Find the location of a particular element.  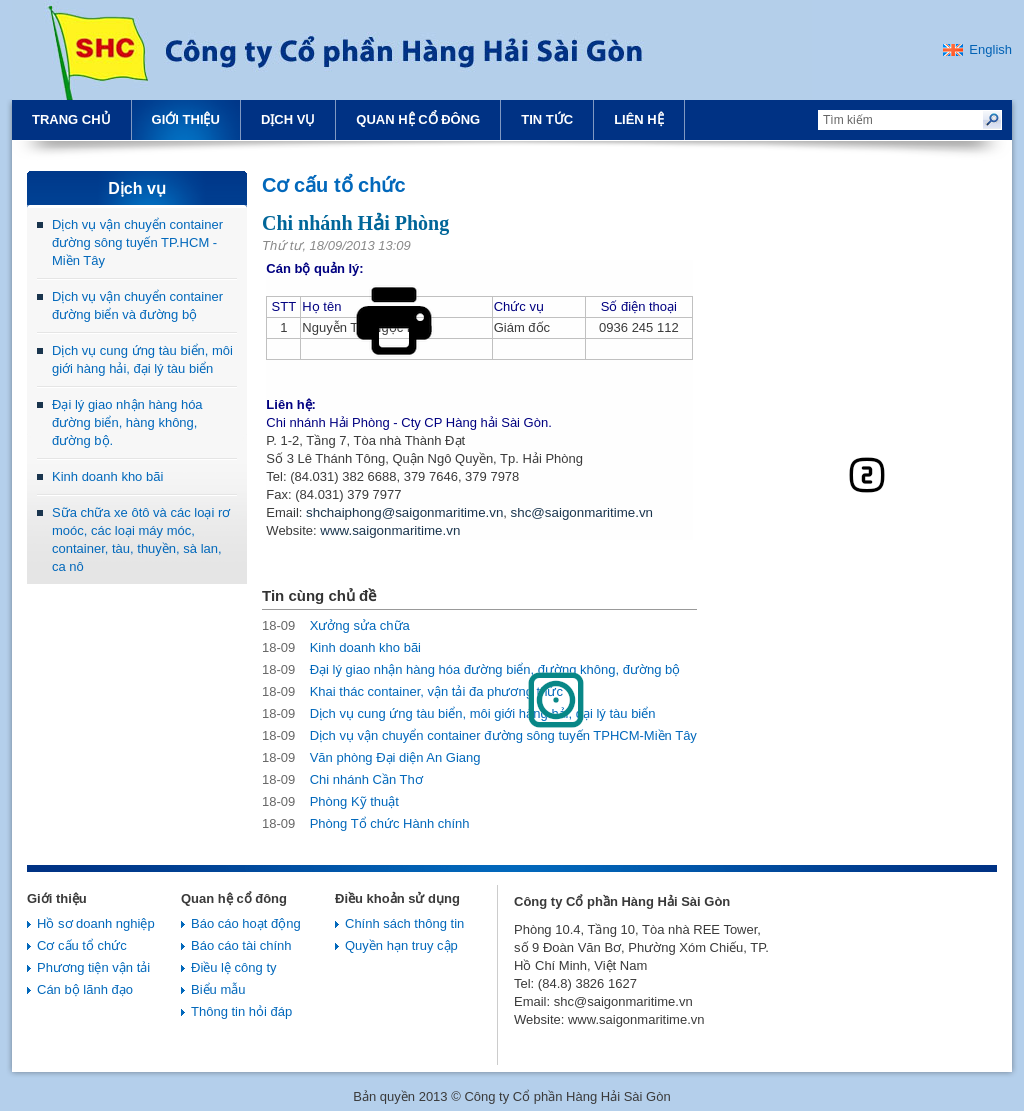

print current document or page is located at coordinates (394, 321).